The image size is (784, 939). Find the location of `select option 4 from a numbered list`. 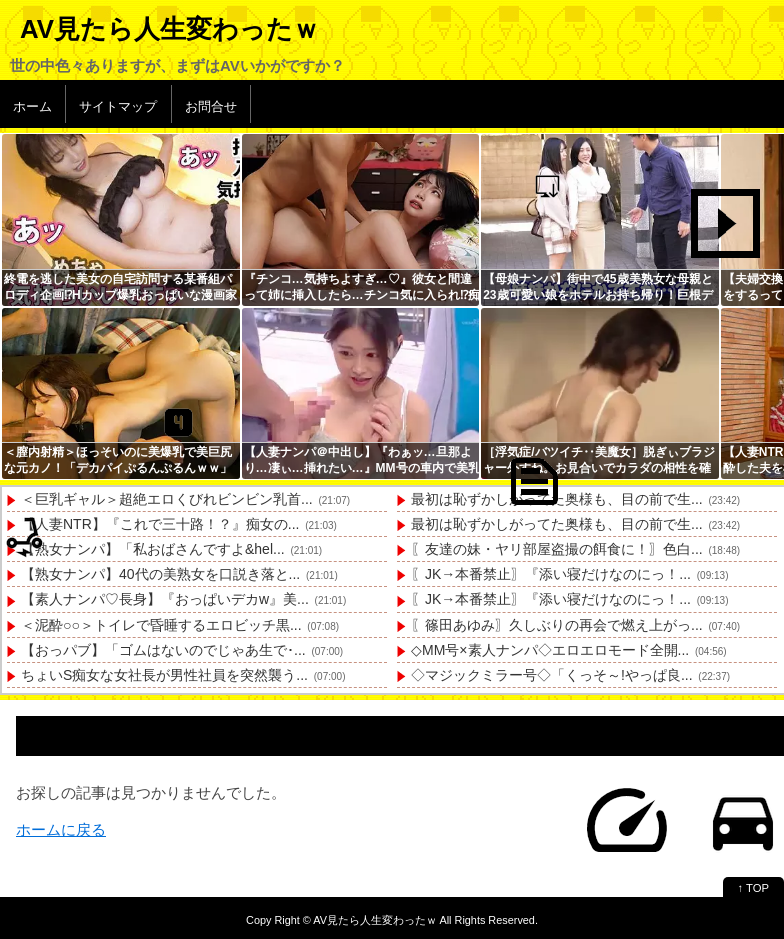

select option 4 from a numbered list is located at coordinates (178, 422).